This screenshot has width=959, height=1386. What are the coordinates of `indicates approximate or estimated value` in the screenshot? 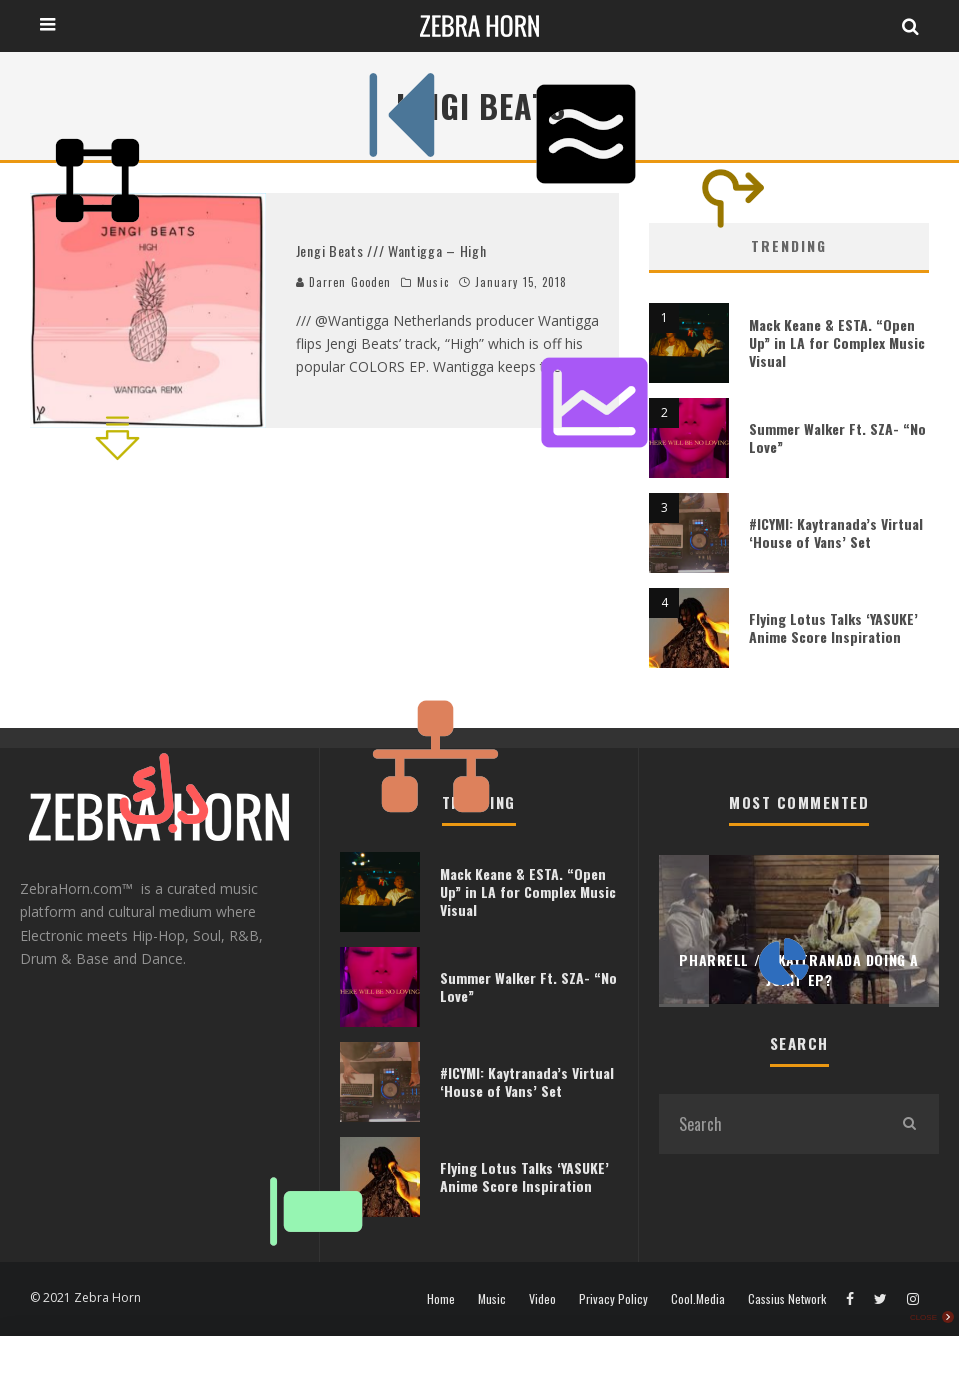 It's located at (586, 134).